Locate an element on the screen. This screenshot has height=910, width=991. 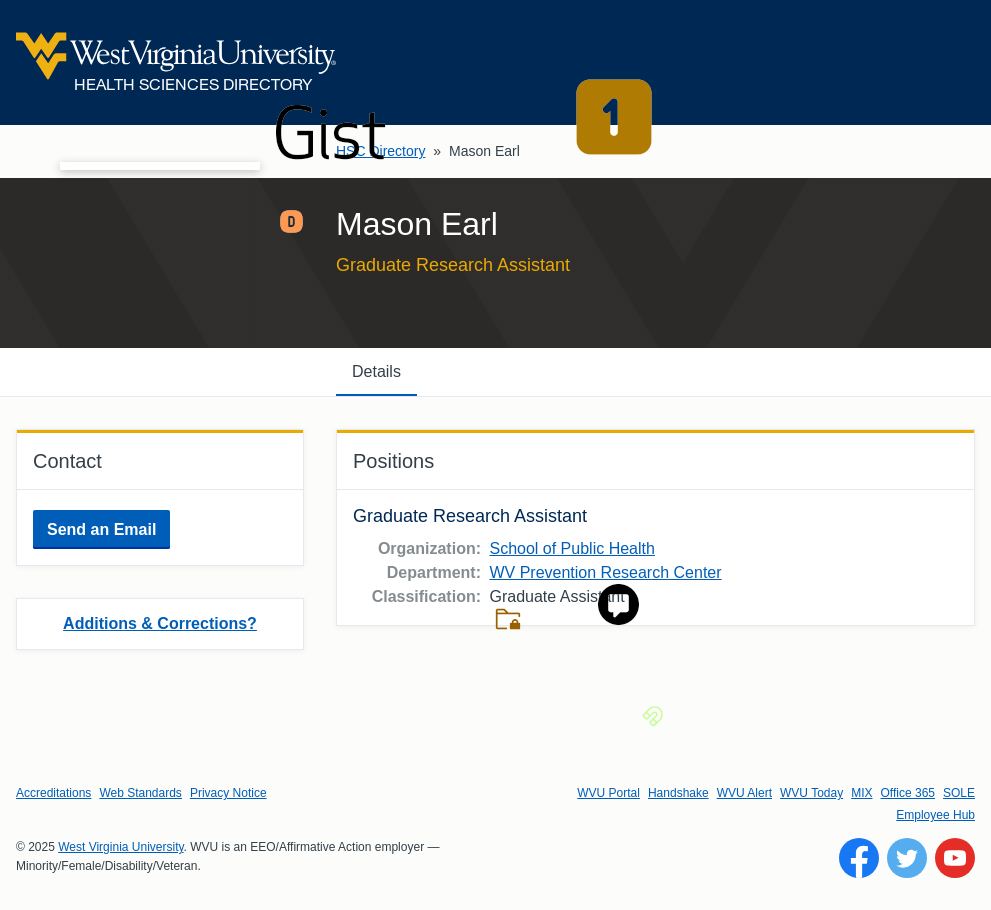
access a password-protected folder is located at coordinates (508, 619).